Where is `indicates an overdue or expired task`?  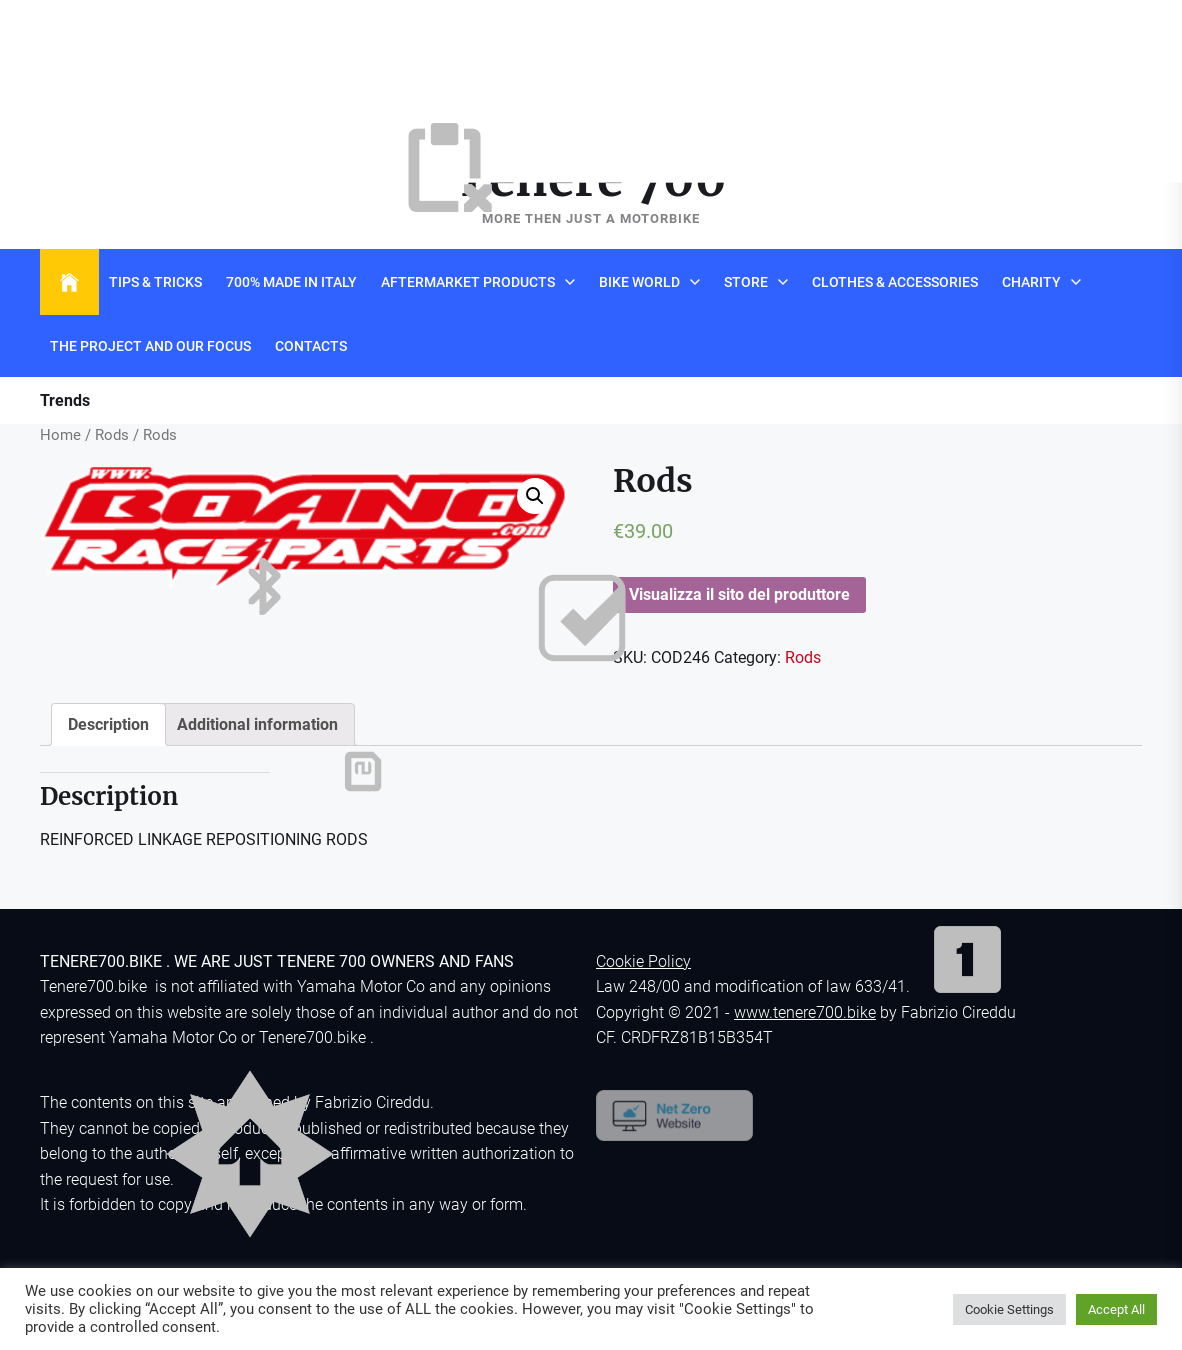 indicates an overdue or expired task is located at coordinates (447, 167).